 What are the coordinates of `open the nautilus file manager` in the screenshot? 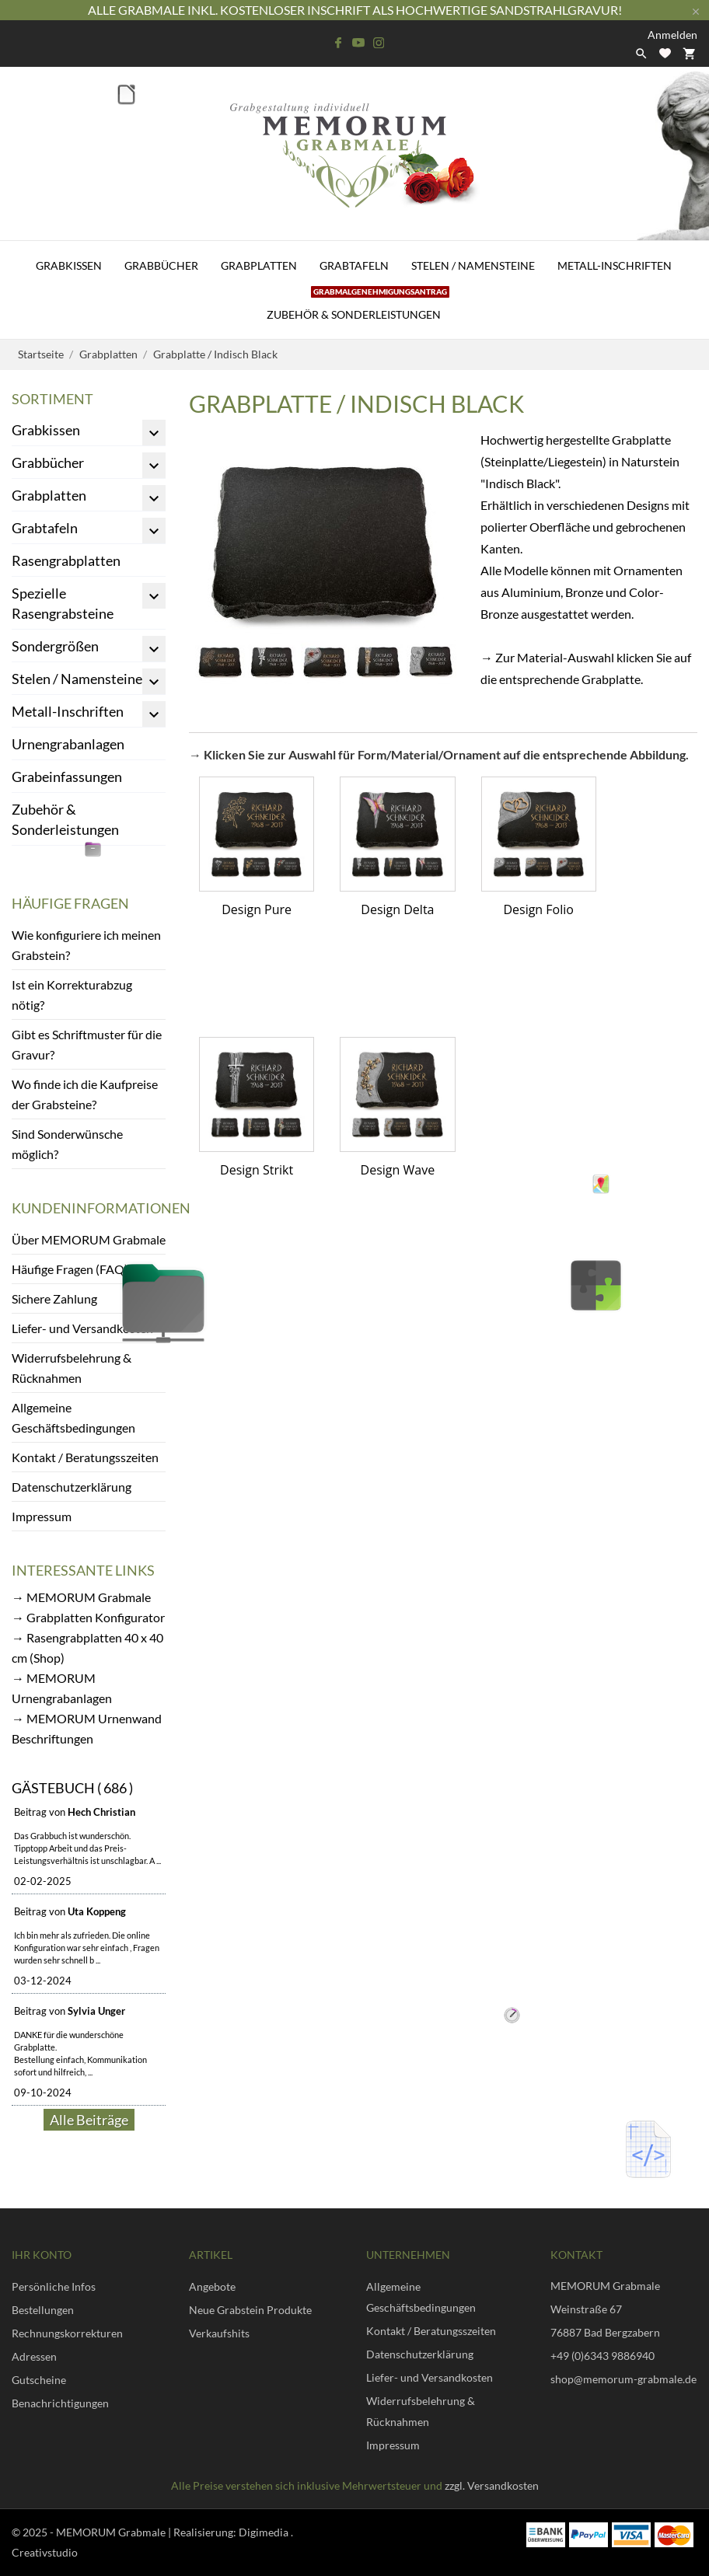 It's located at (93, 849).